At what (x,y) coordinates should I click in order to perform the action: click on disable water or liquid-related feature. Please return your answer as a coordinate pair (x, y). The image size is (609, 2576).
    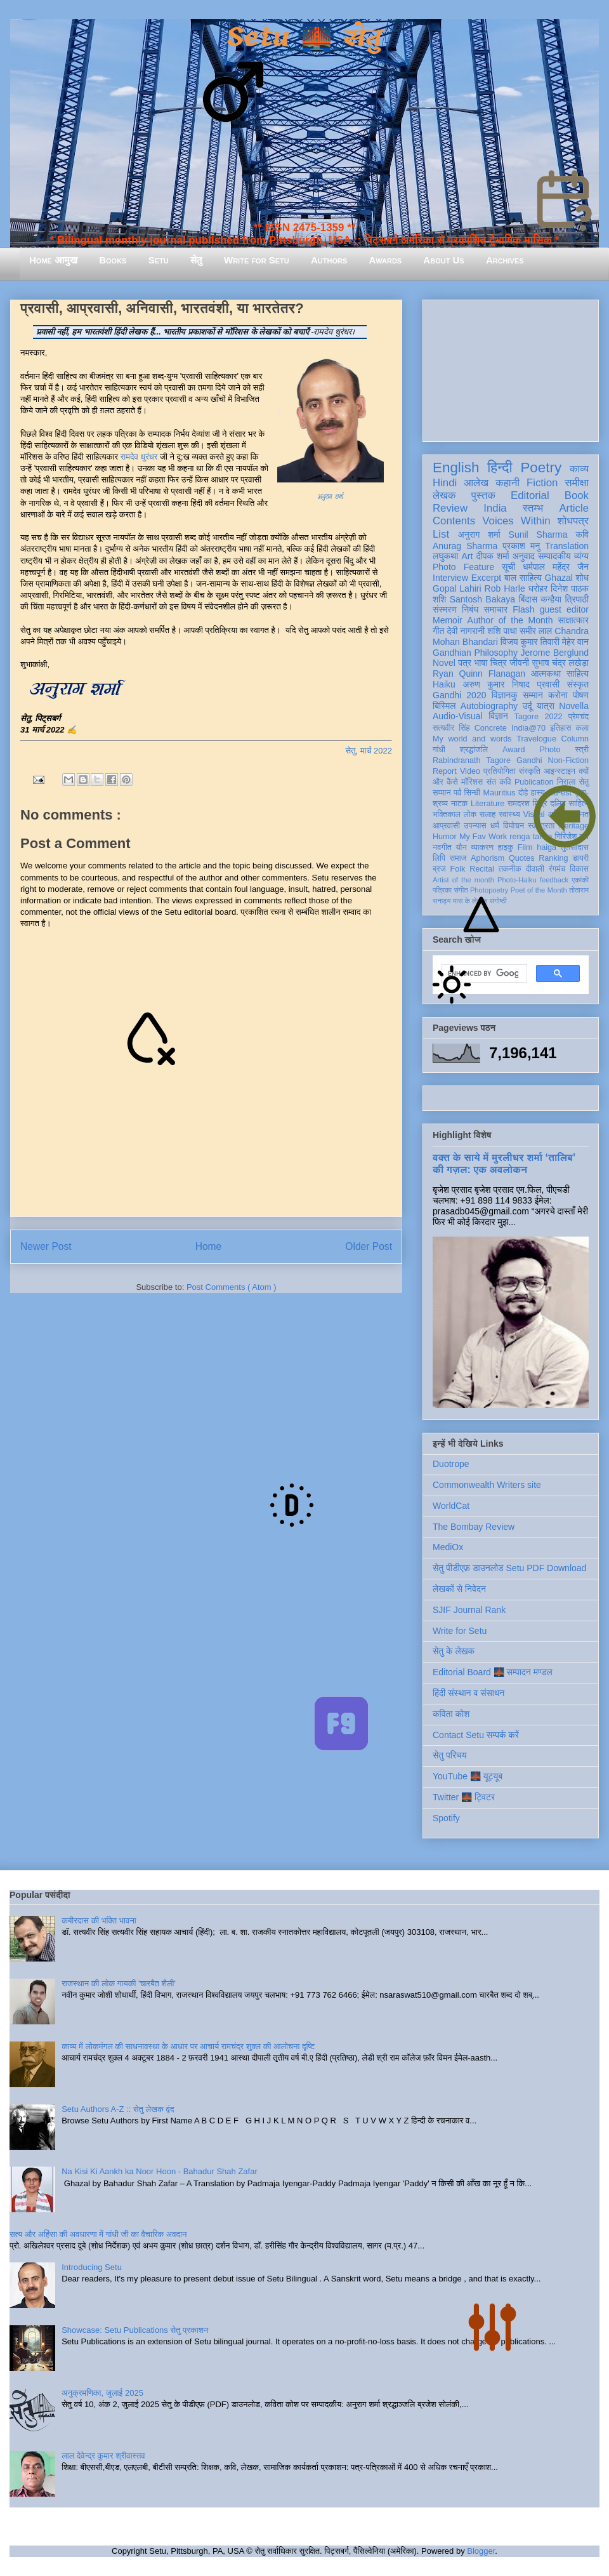
    Looking at the image, I should click on (147, 1037).